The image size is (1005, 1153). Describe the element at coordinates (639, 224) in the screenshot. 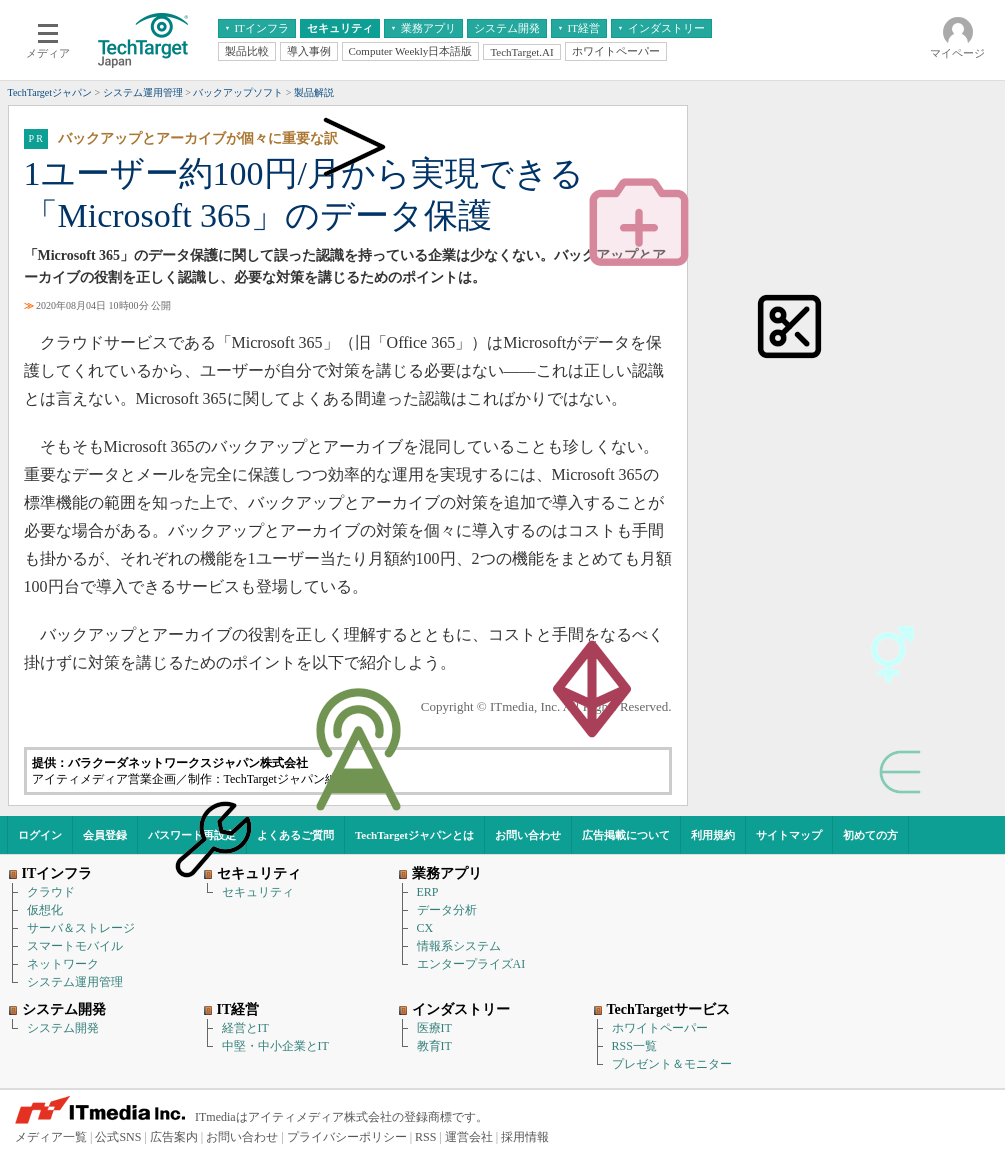

I see `add a new photo` at that location.